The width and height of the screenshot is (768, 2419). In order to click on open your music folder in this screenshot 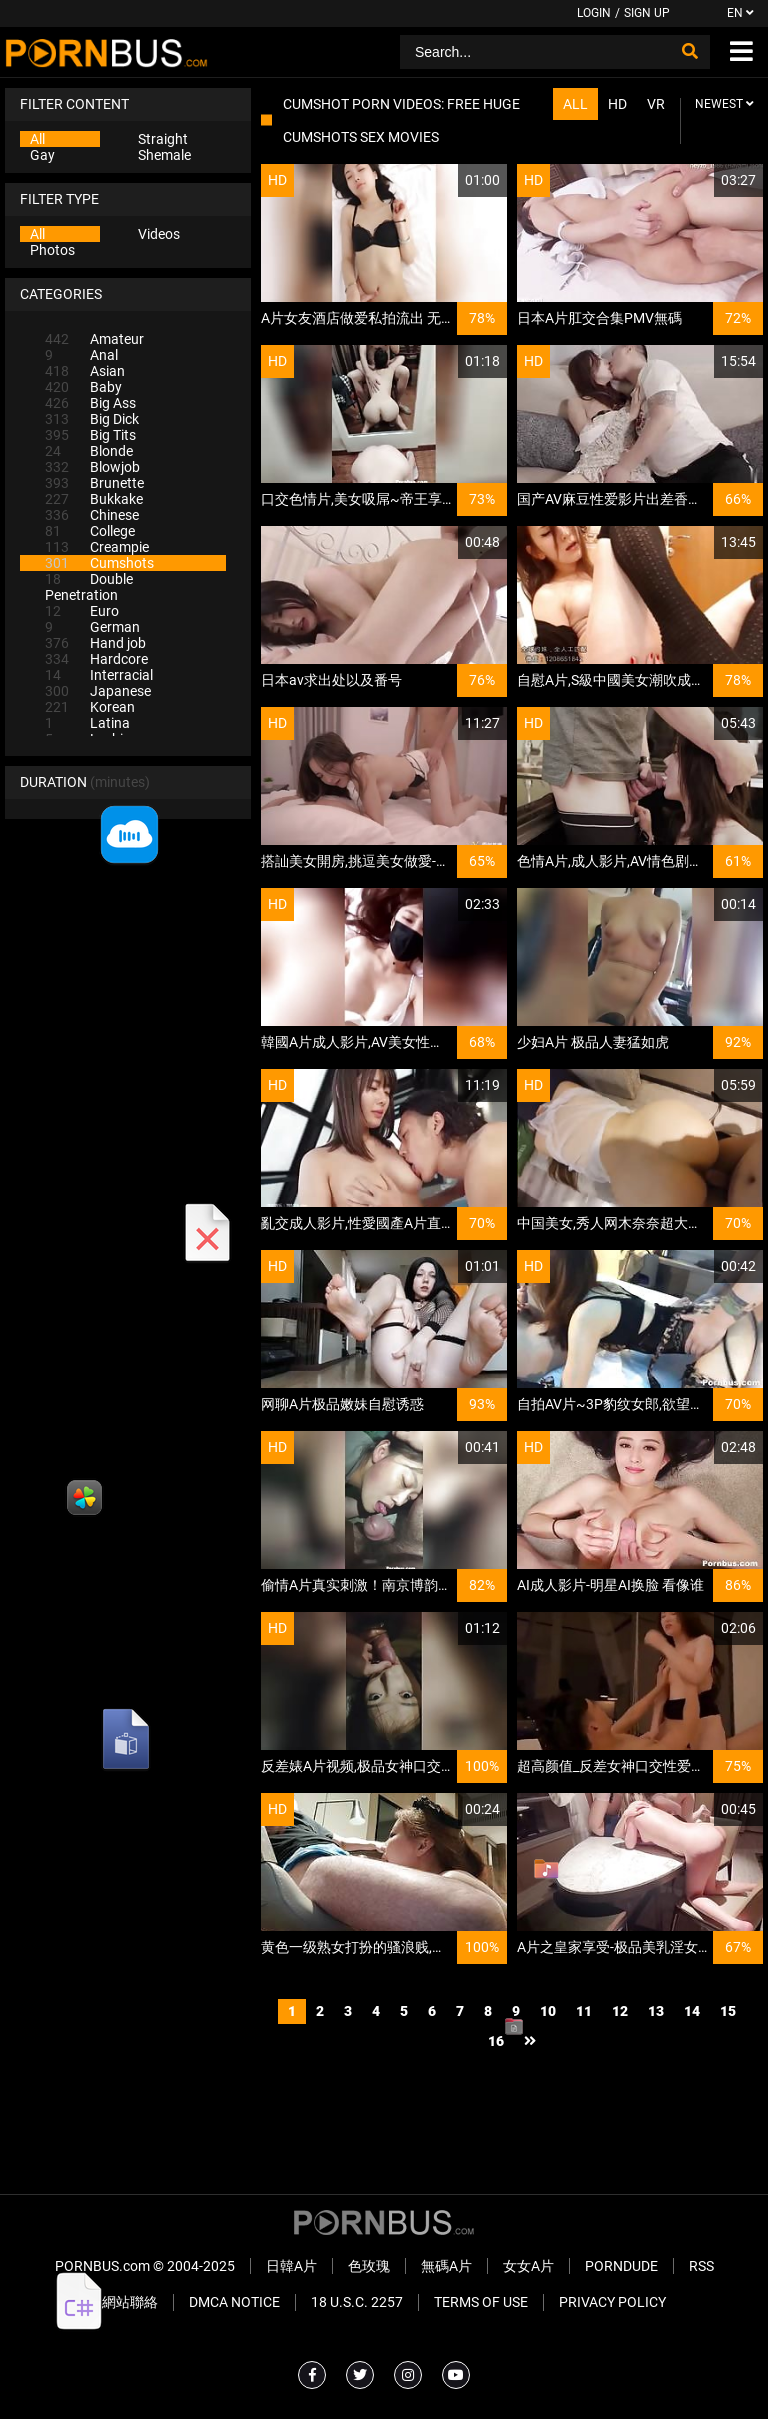, I will do `click(546, 1869)`.